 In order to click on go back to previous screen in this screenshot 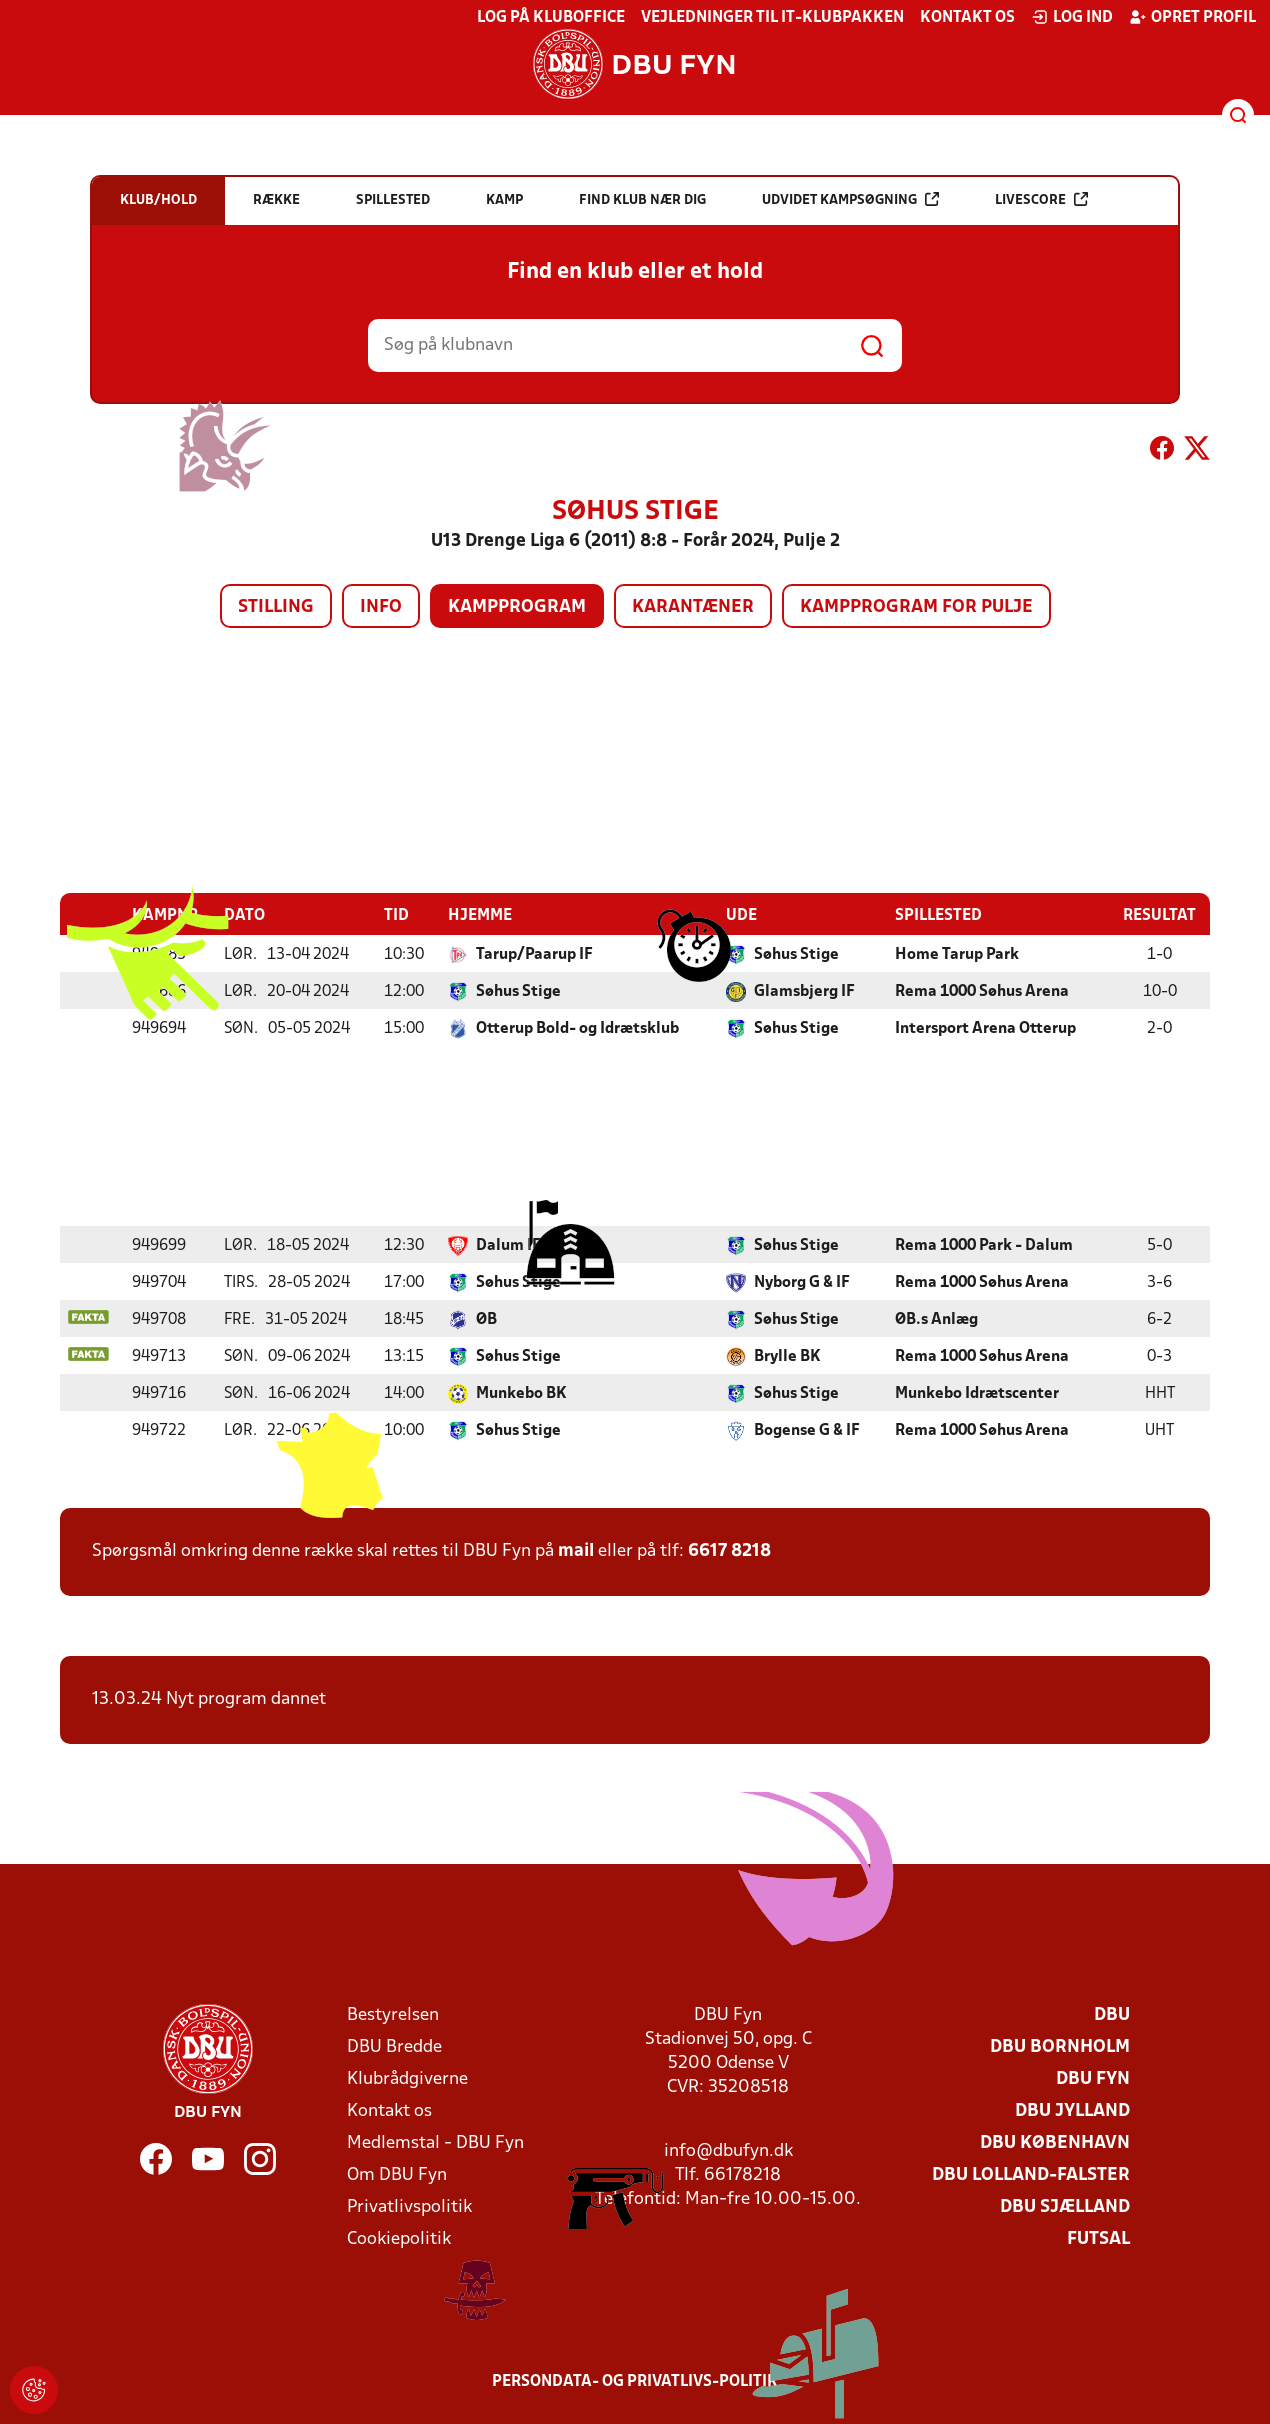, I will do `click(815, 1869)`.